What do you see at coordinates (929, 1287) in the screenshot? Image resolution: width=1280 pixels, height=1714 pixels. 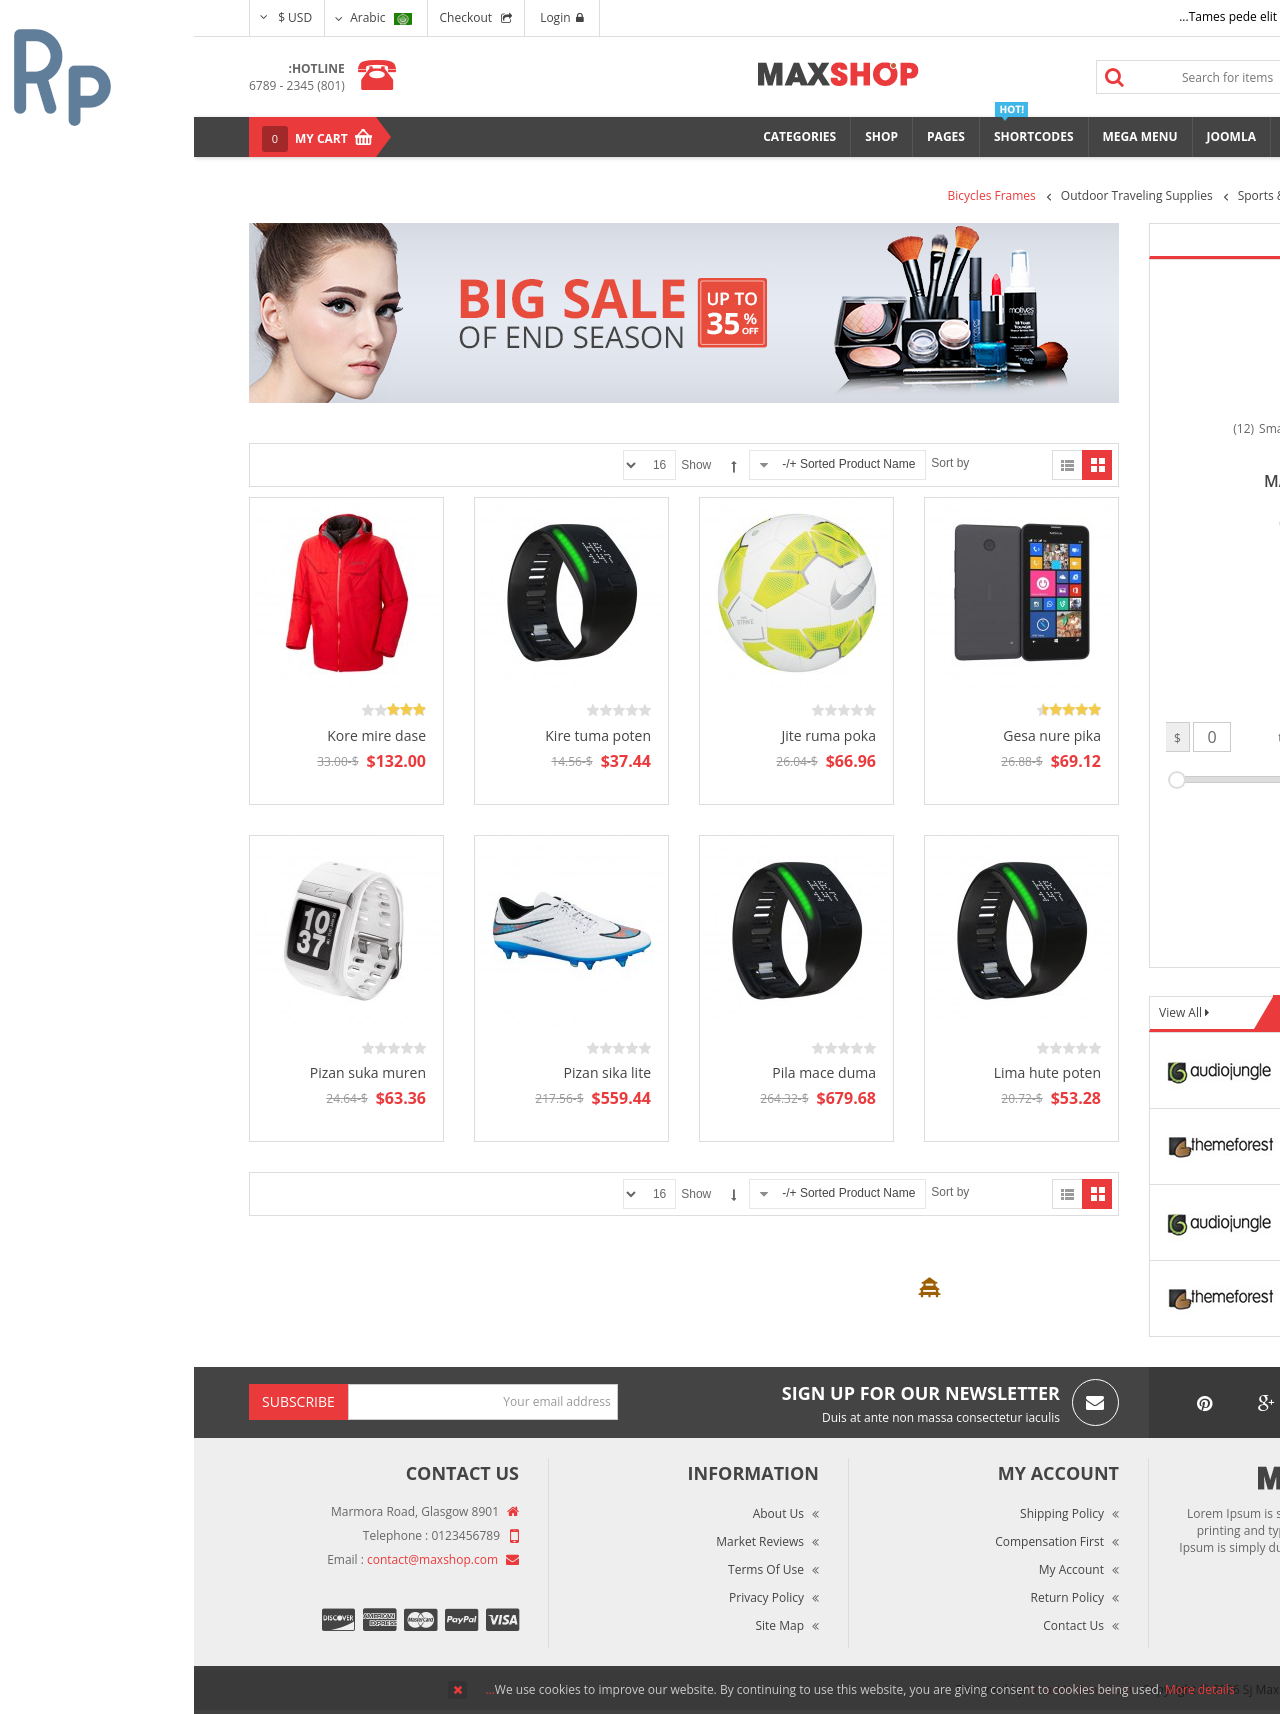 I see `indicates a buddhist temple or vihara location` at bounding box center [929, 1287].